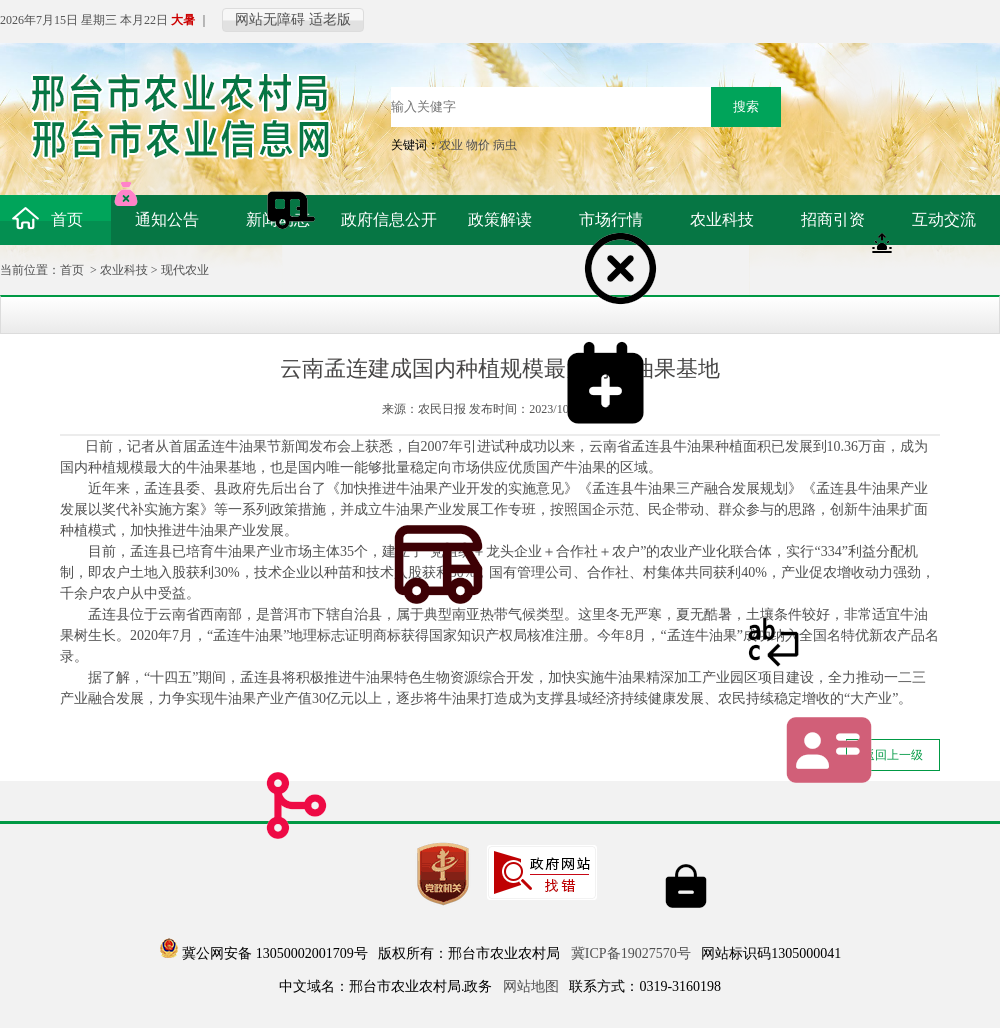  I want to click on browse camper or RV rentals, so click(438, 564).